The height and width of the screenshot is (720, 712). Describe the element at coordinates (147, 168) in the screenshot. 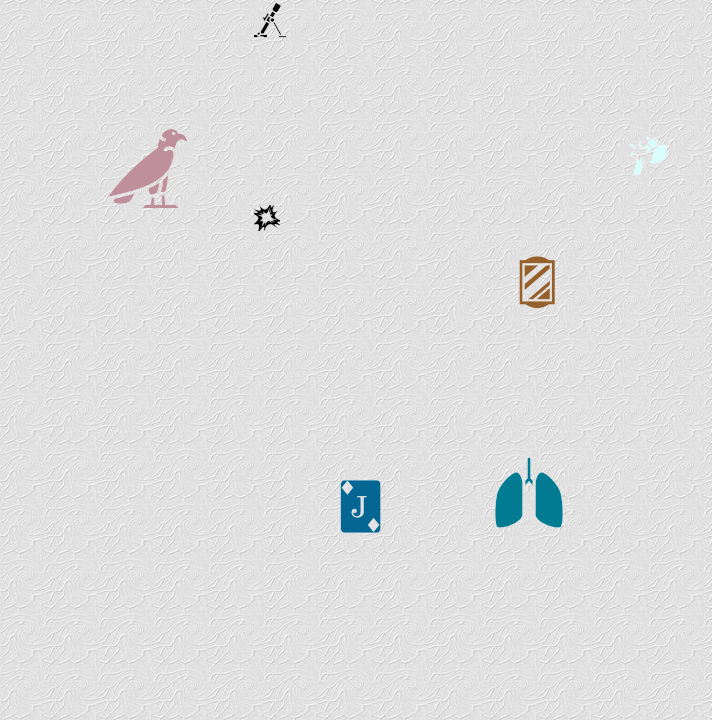

I see `egyptian-themed game element or character` at that location.